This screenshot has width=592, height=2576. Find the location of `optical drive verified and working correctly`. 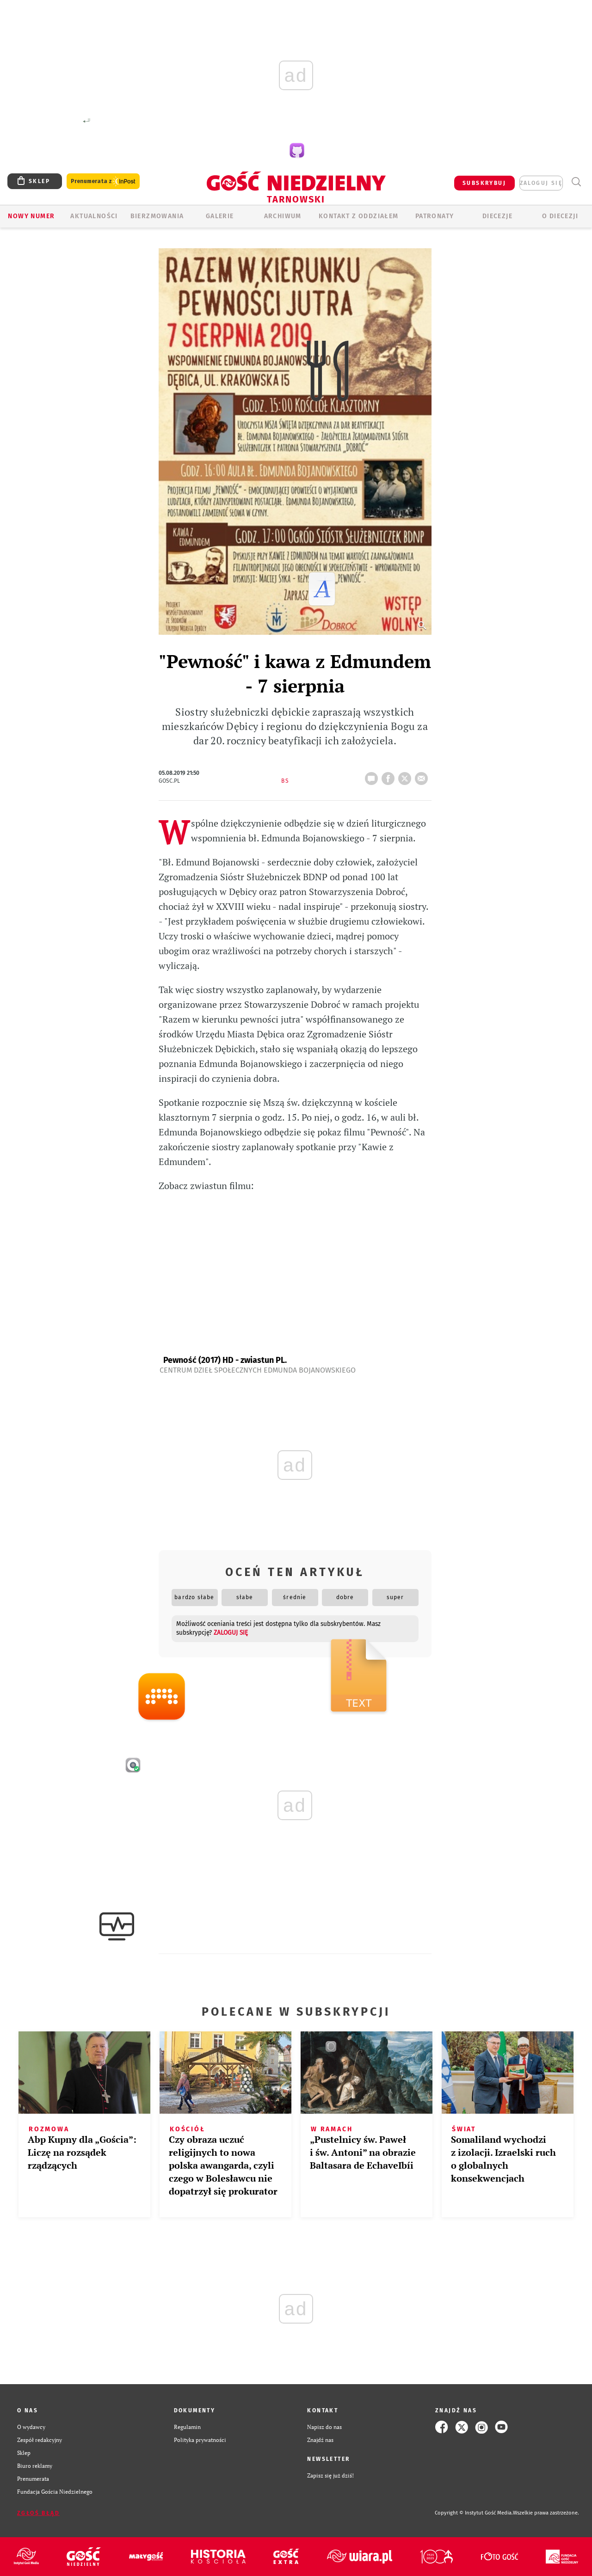

optical drive verified and working correctly is located at coordinates (133, 1765).